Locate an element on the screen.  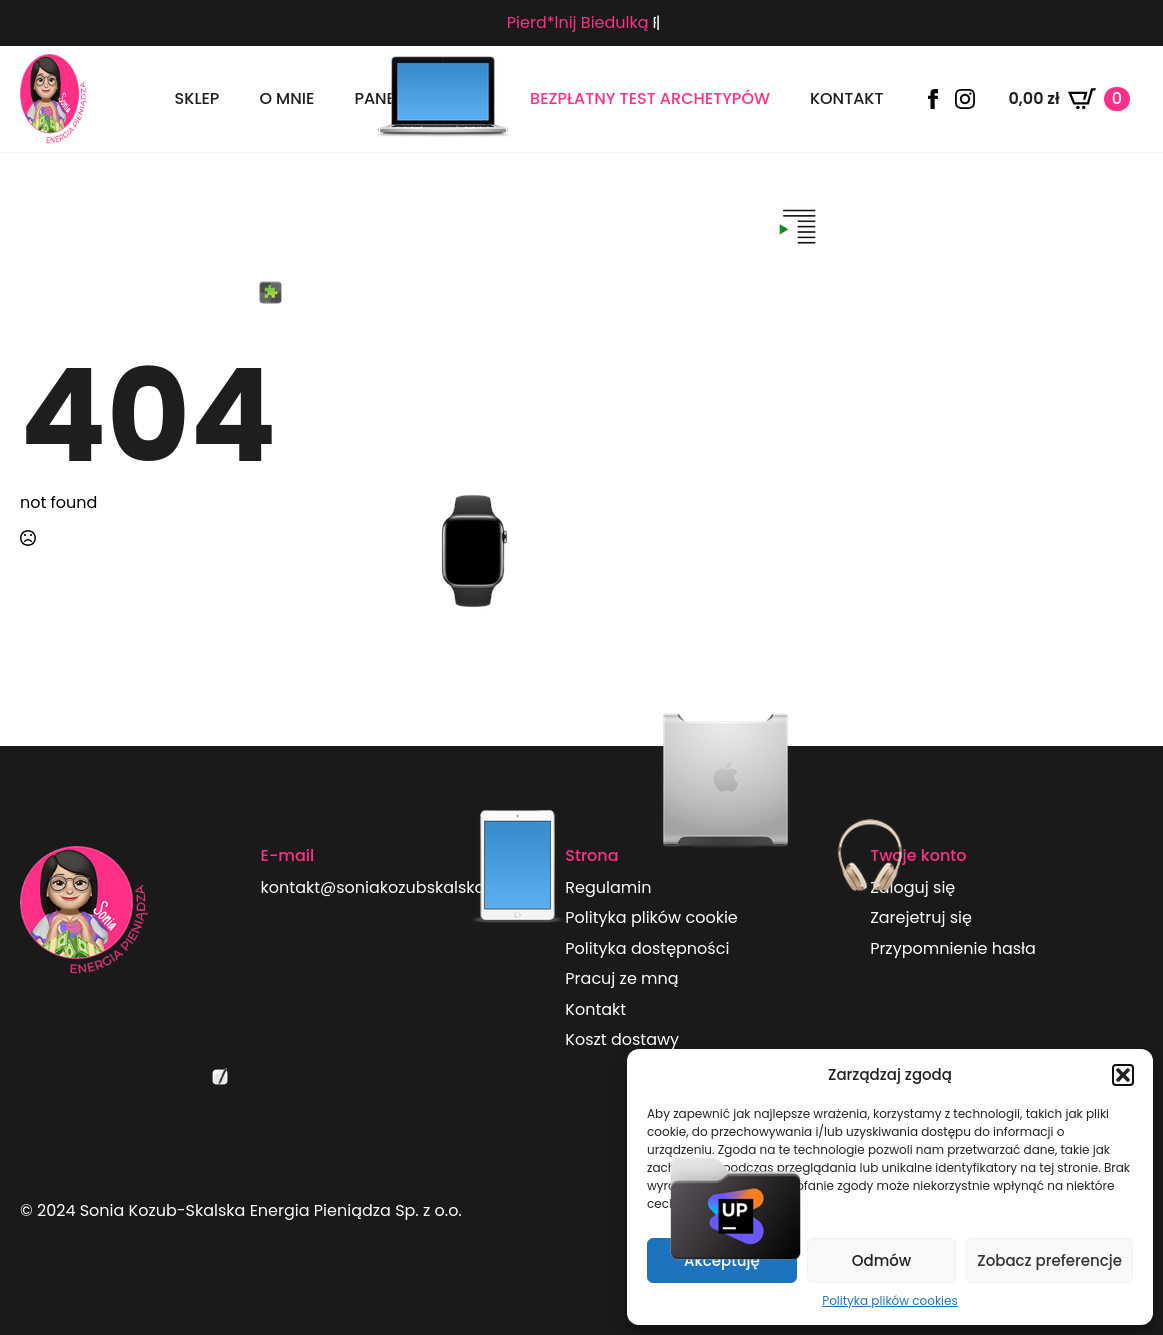
increase text indentation is located at coordinates (797, 227).